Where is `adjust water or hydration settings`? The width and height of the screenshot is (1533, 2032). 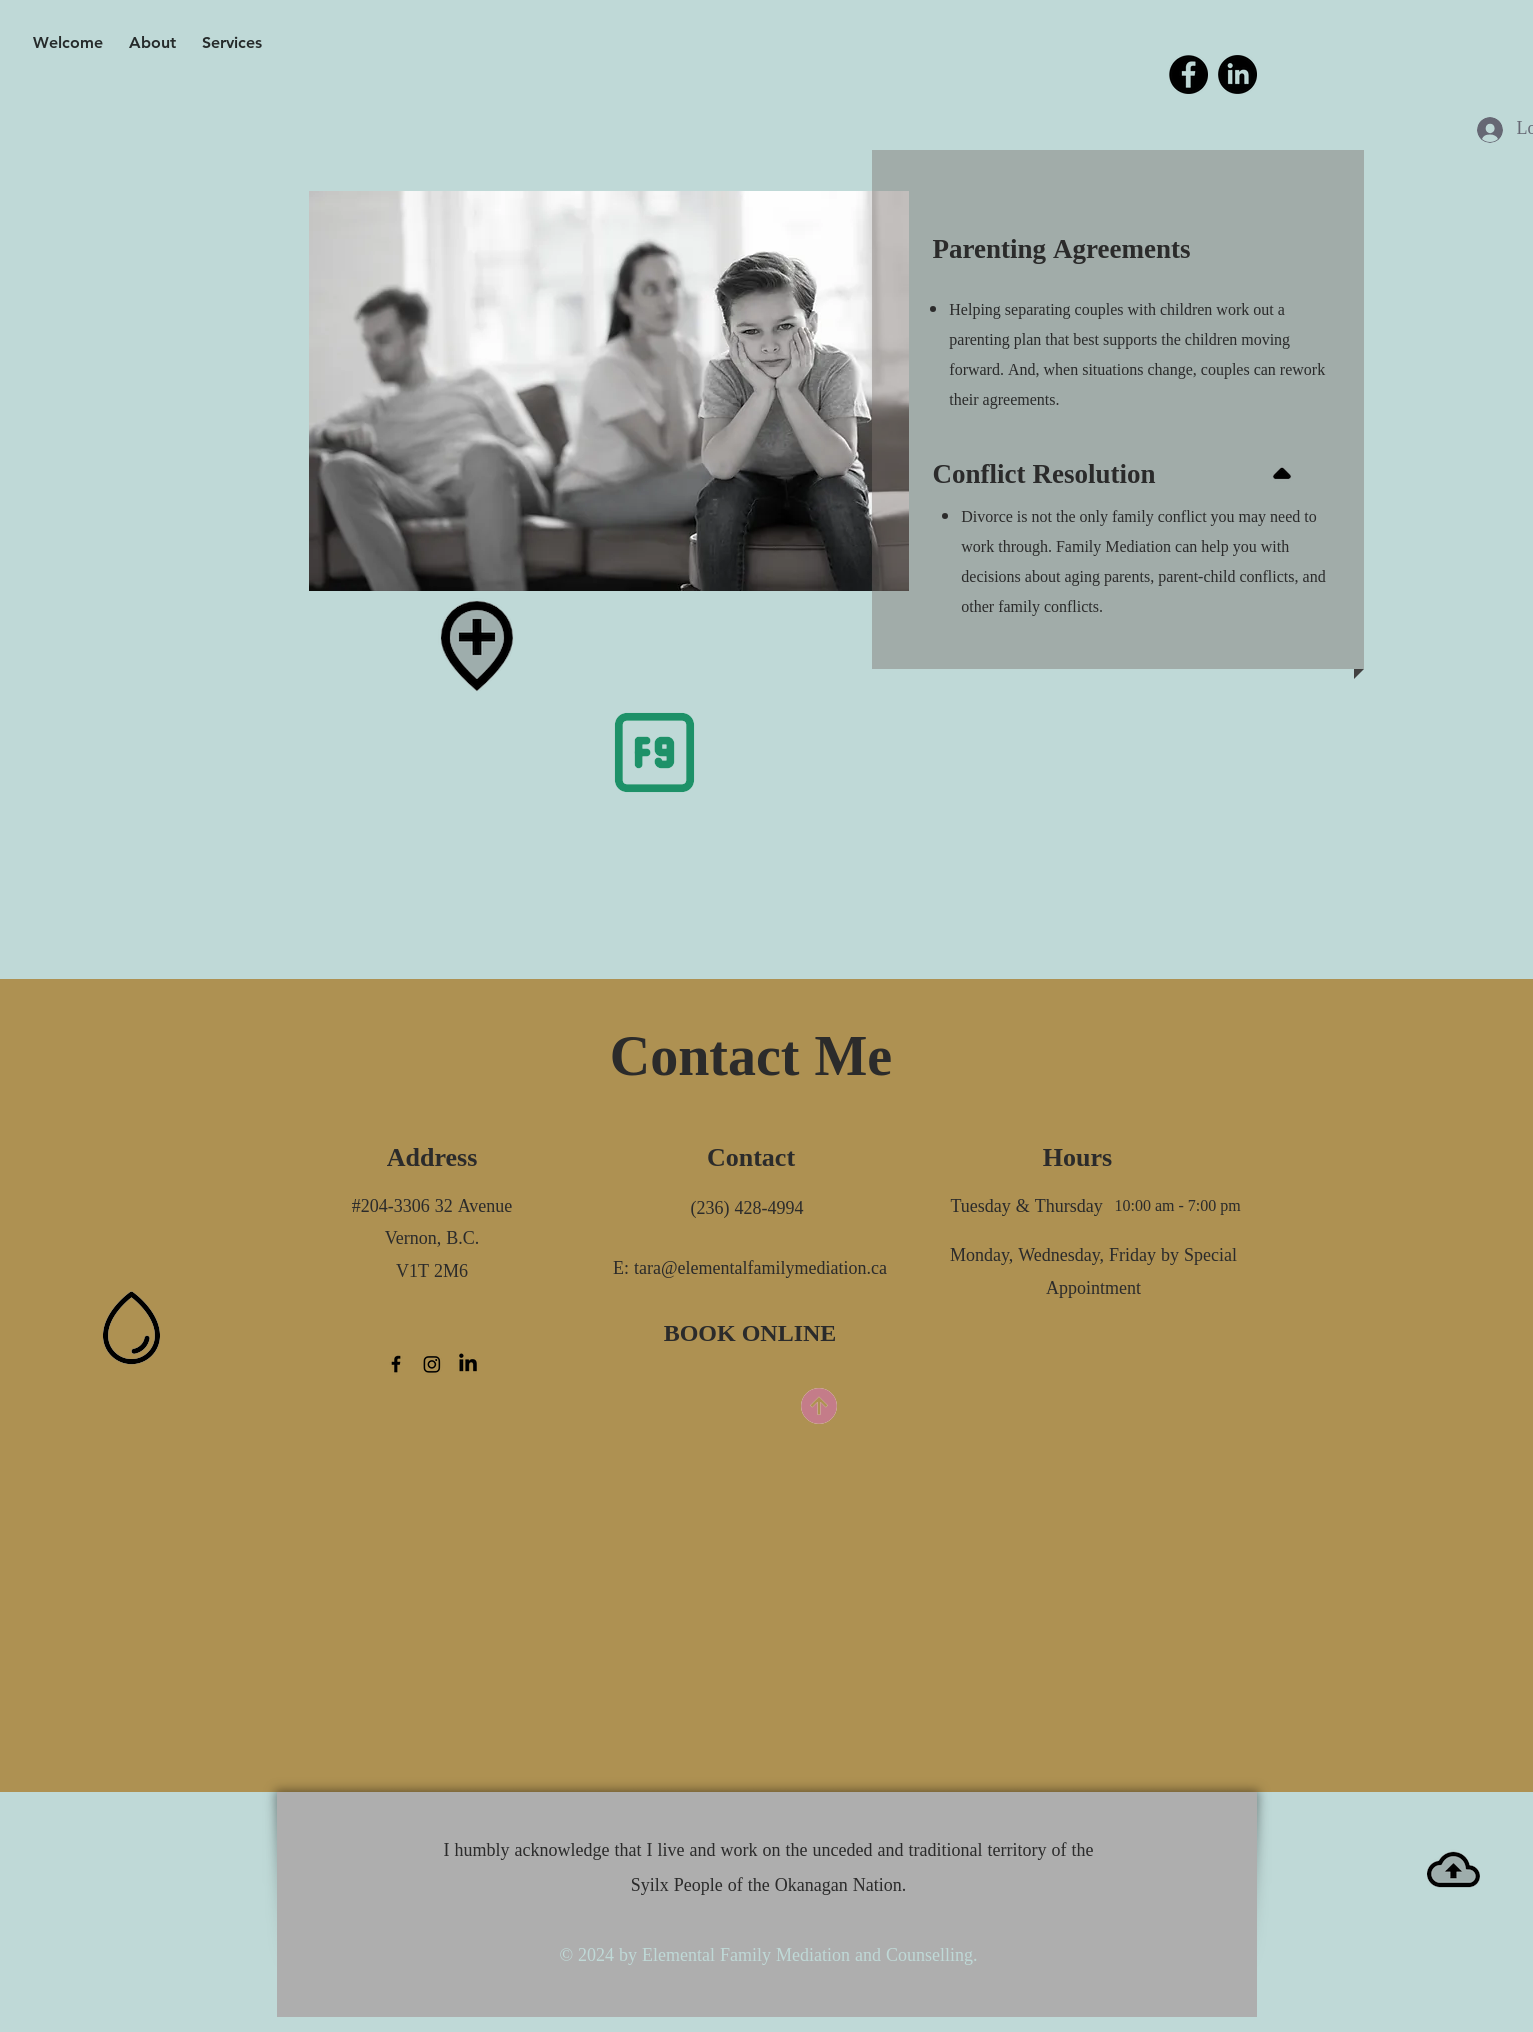
adjust water or hydration settings is located at coordinates (131, 1330).